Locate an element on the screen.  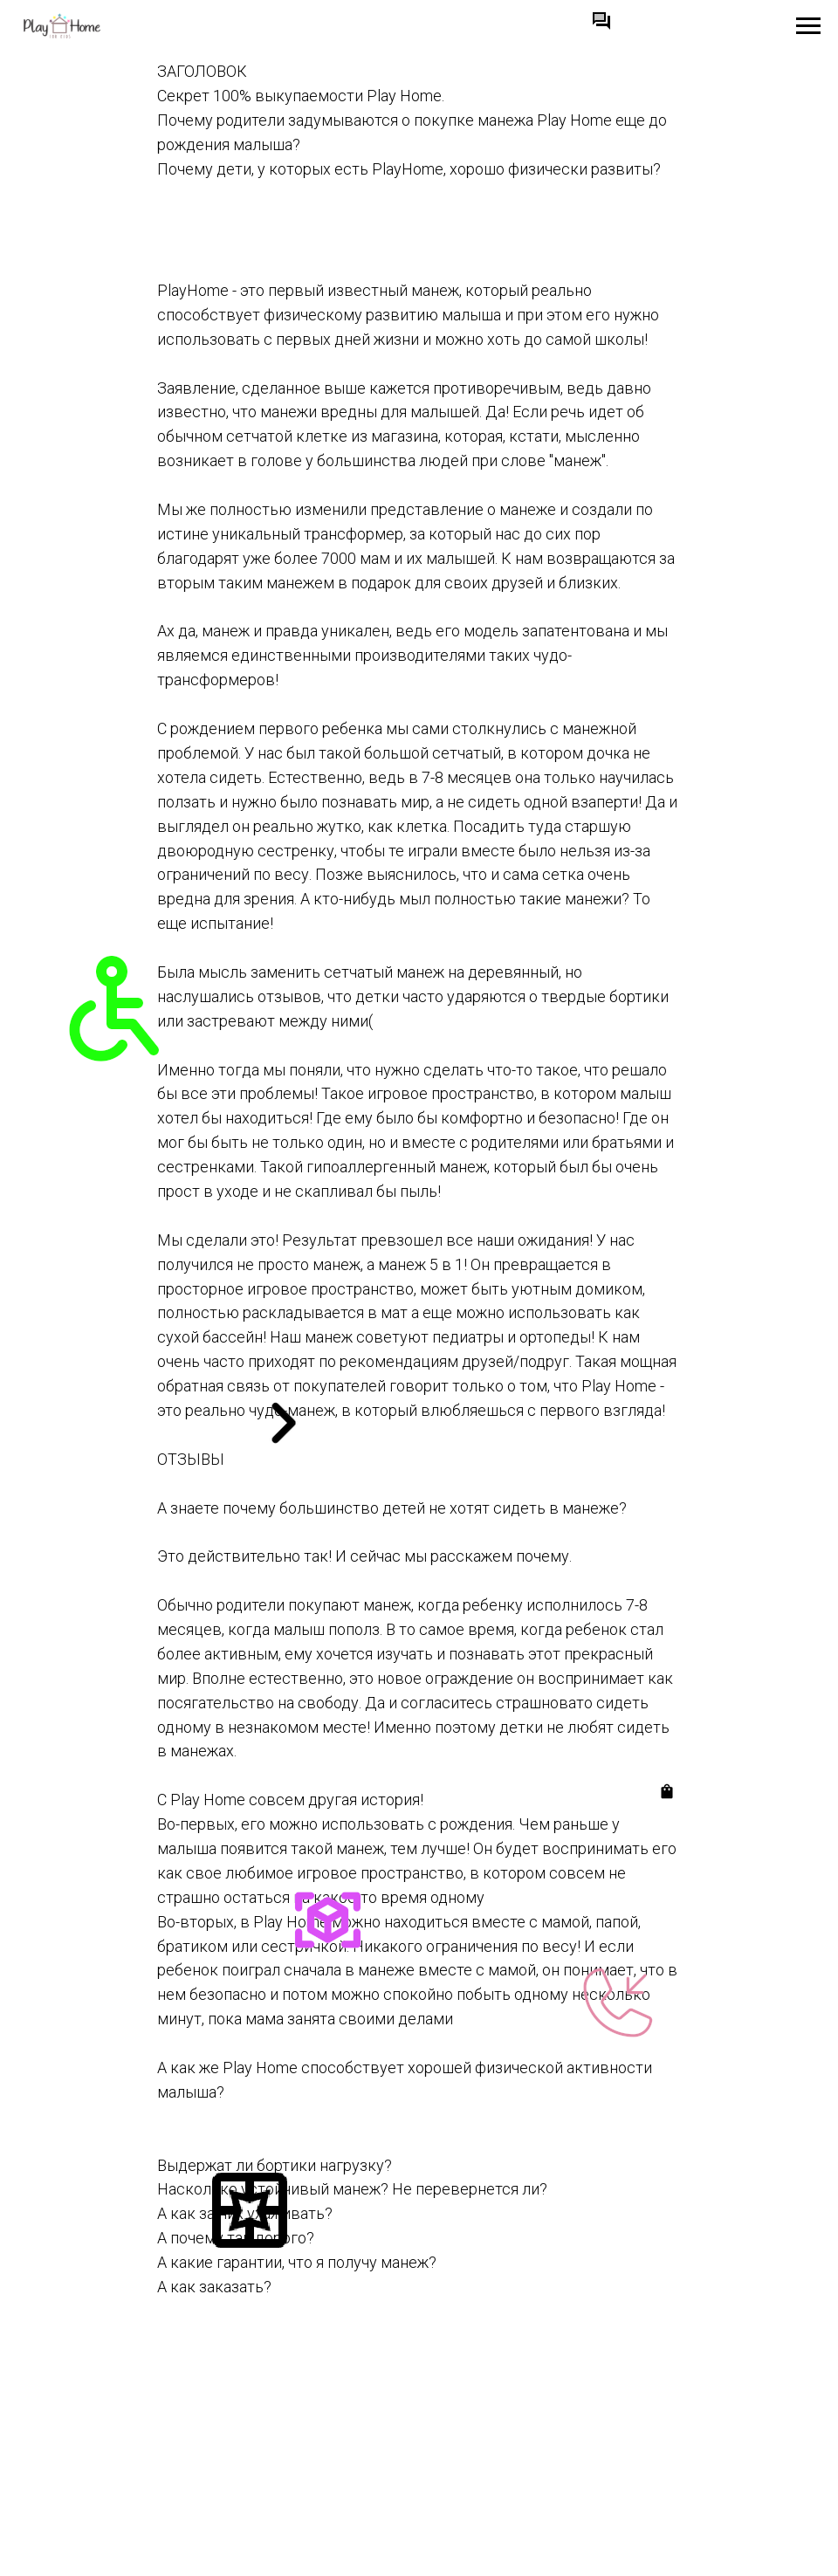
incoming call notification is located at coordinates (619, 2001).